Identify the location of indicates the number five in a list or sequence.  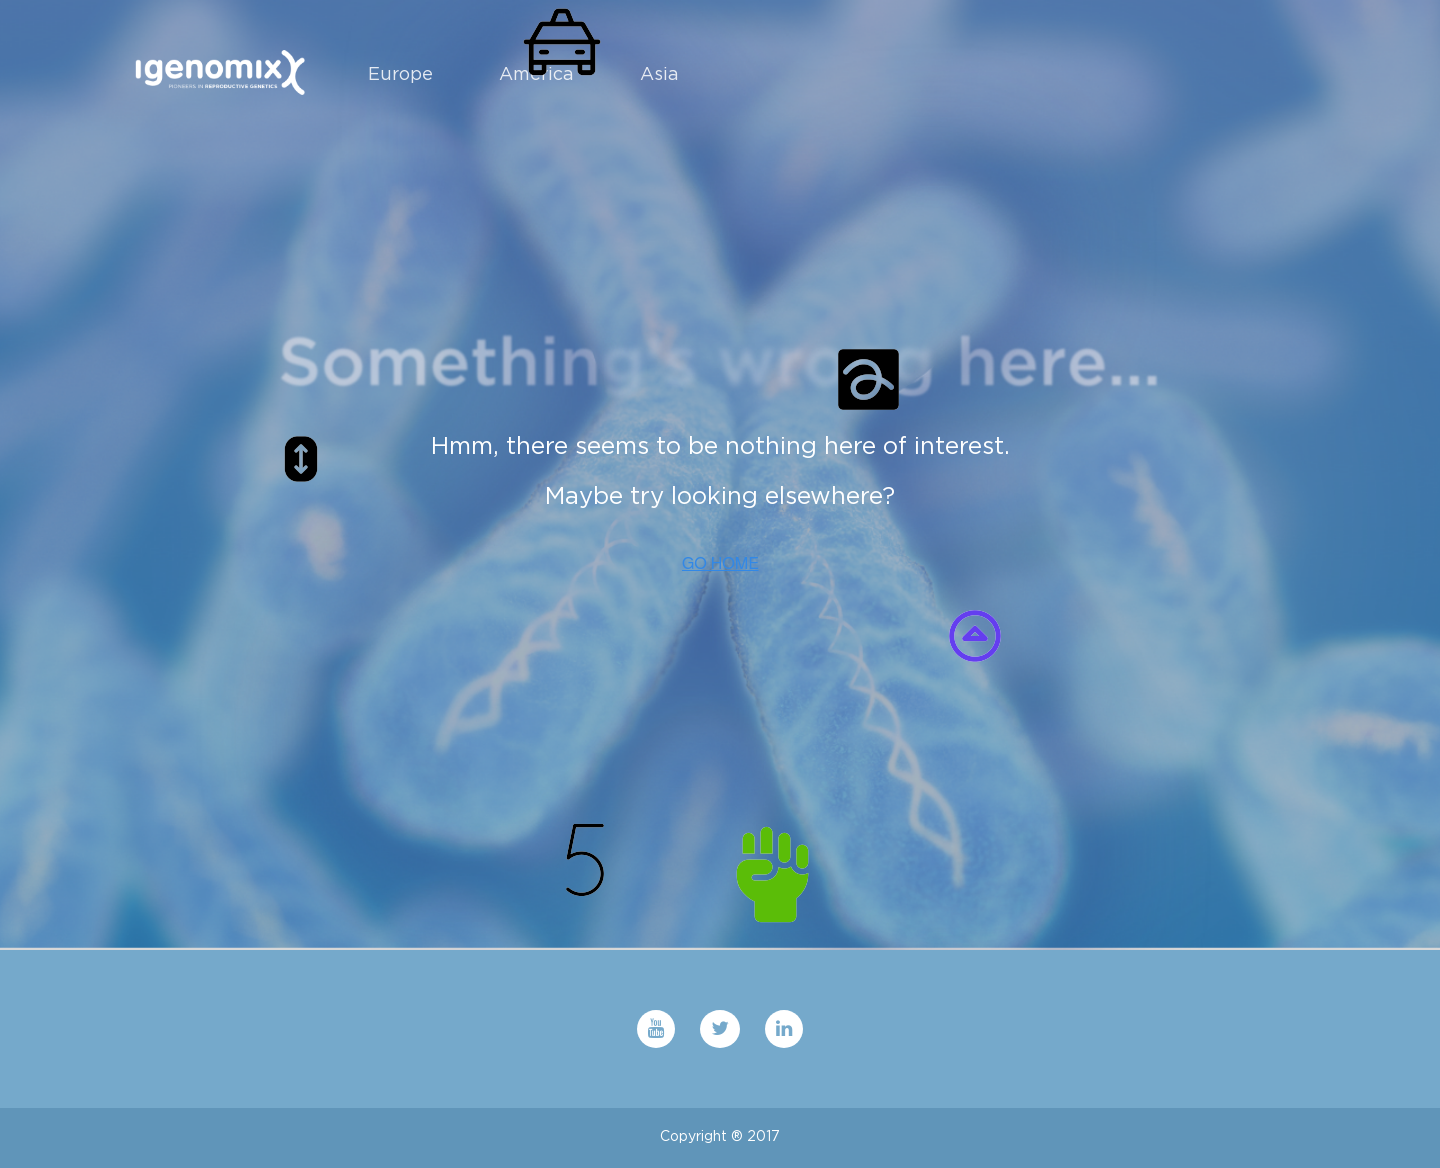
(585, 860).